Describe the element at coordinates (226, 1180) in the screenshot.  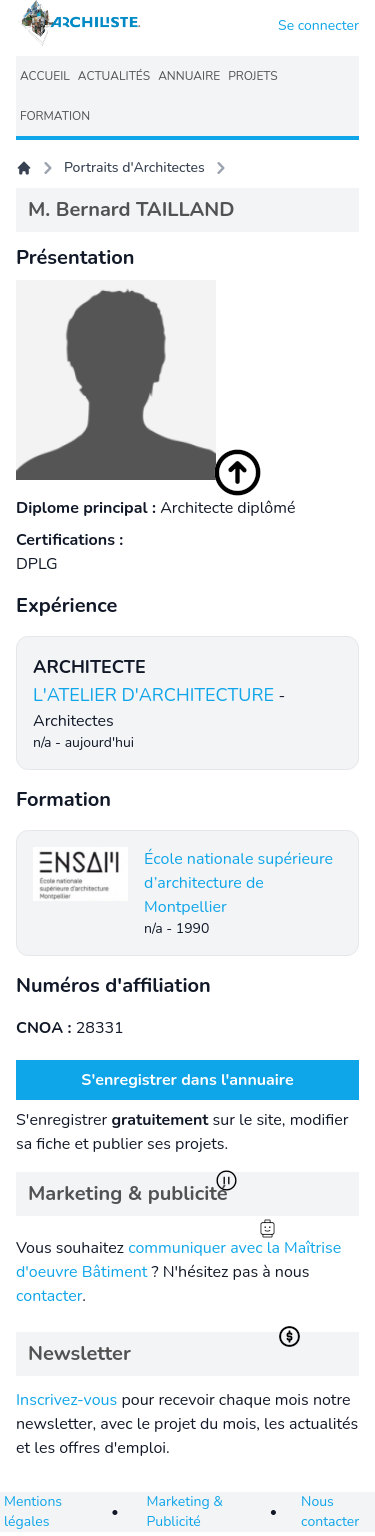
I see `pause media playback` at that location.